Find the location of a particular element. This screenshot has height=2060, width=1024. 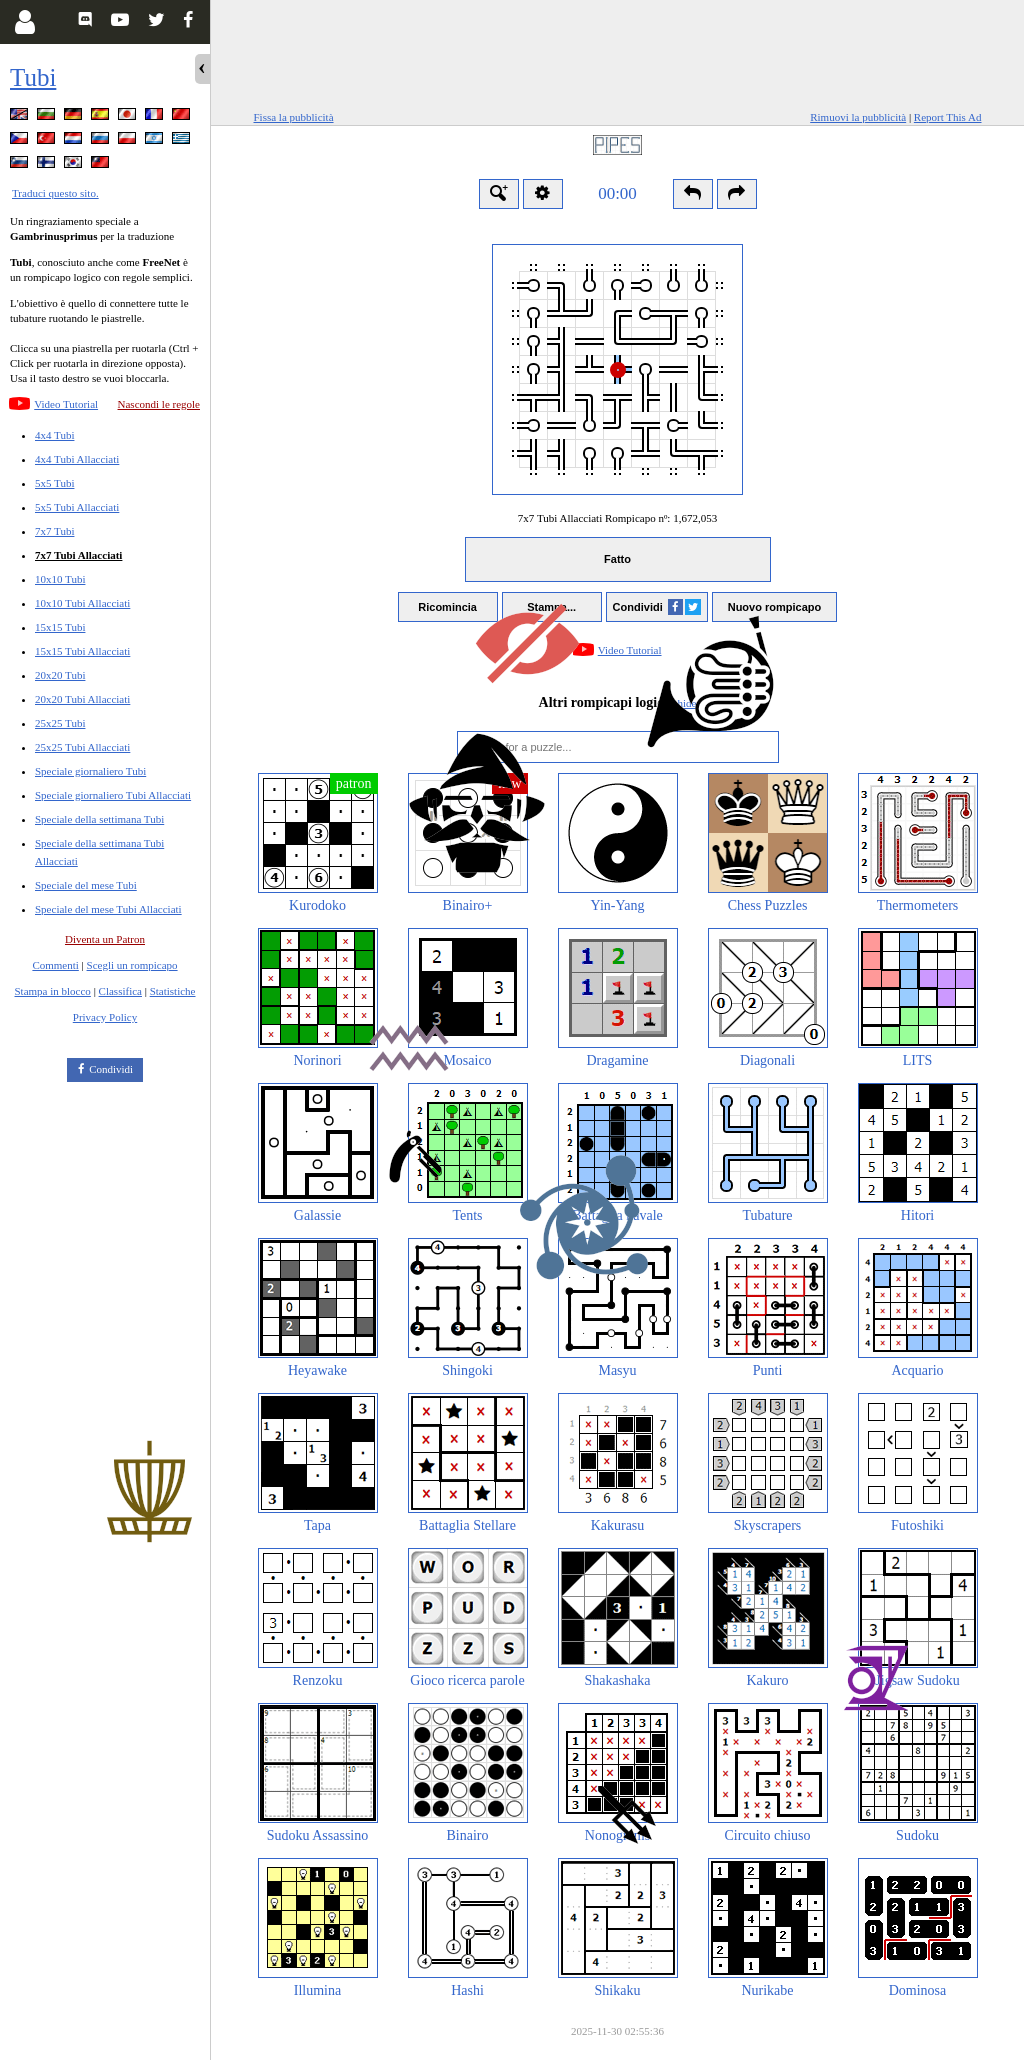

select the trident weapon is located at coordinates (627, 1815).